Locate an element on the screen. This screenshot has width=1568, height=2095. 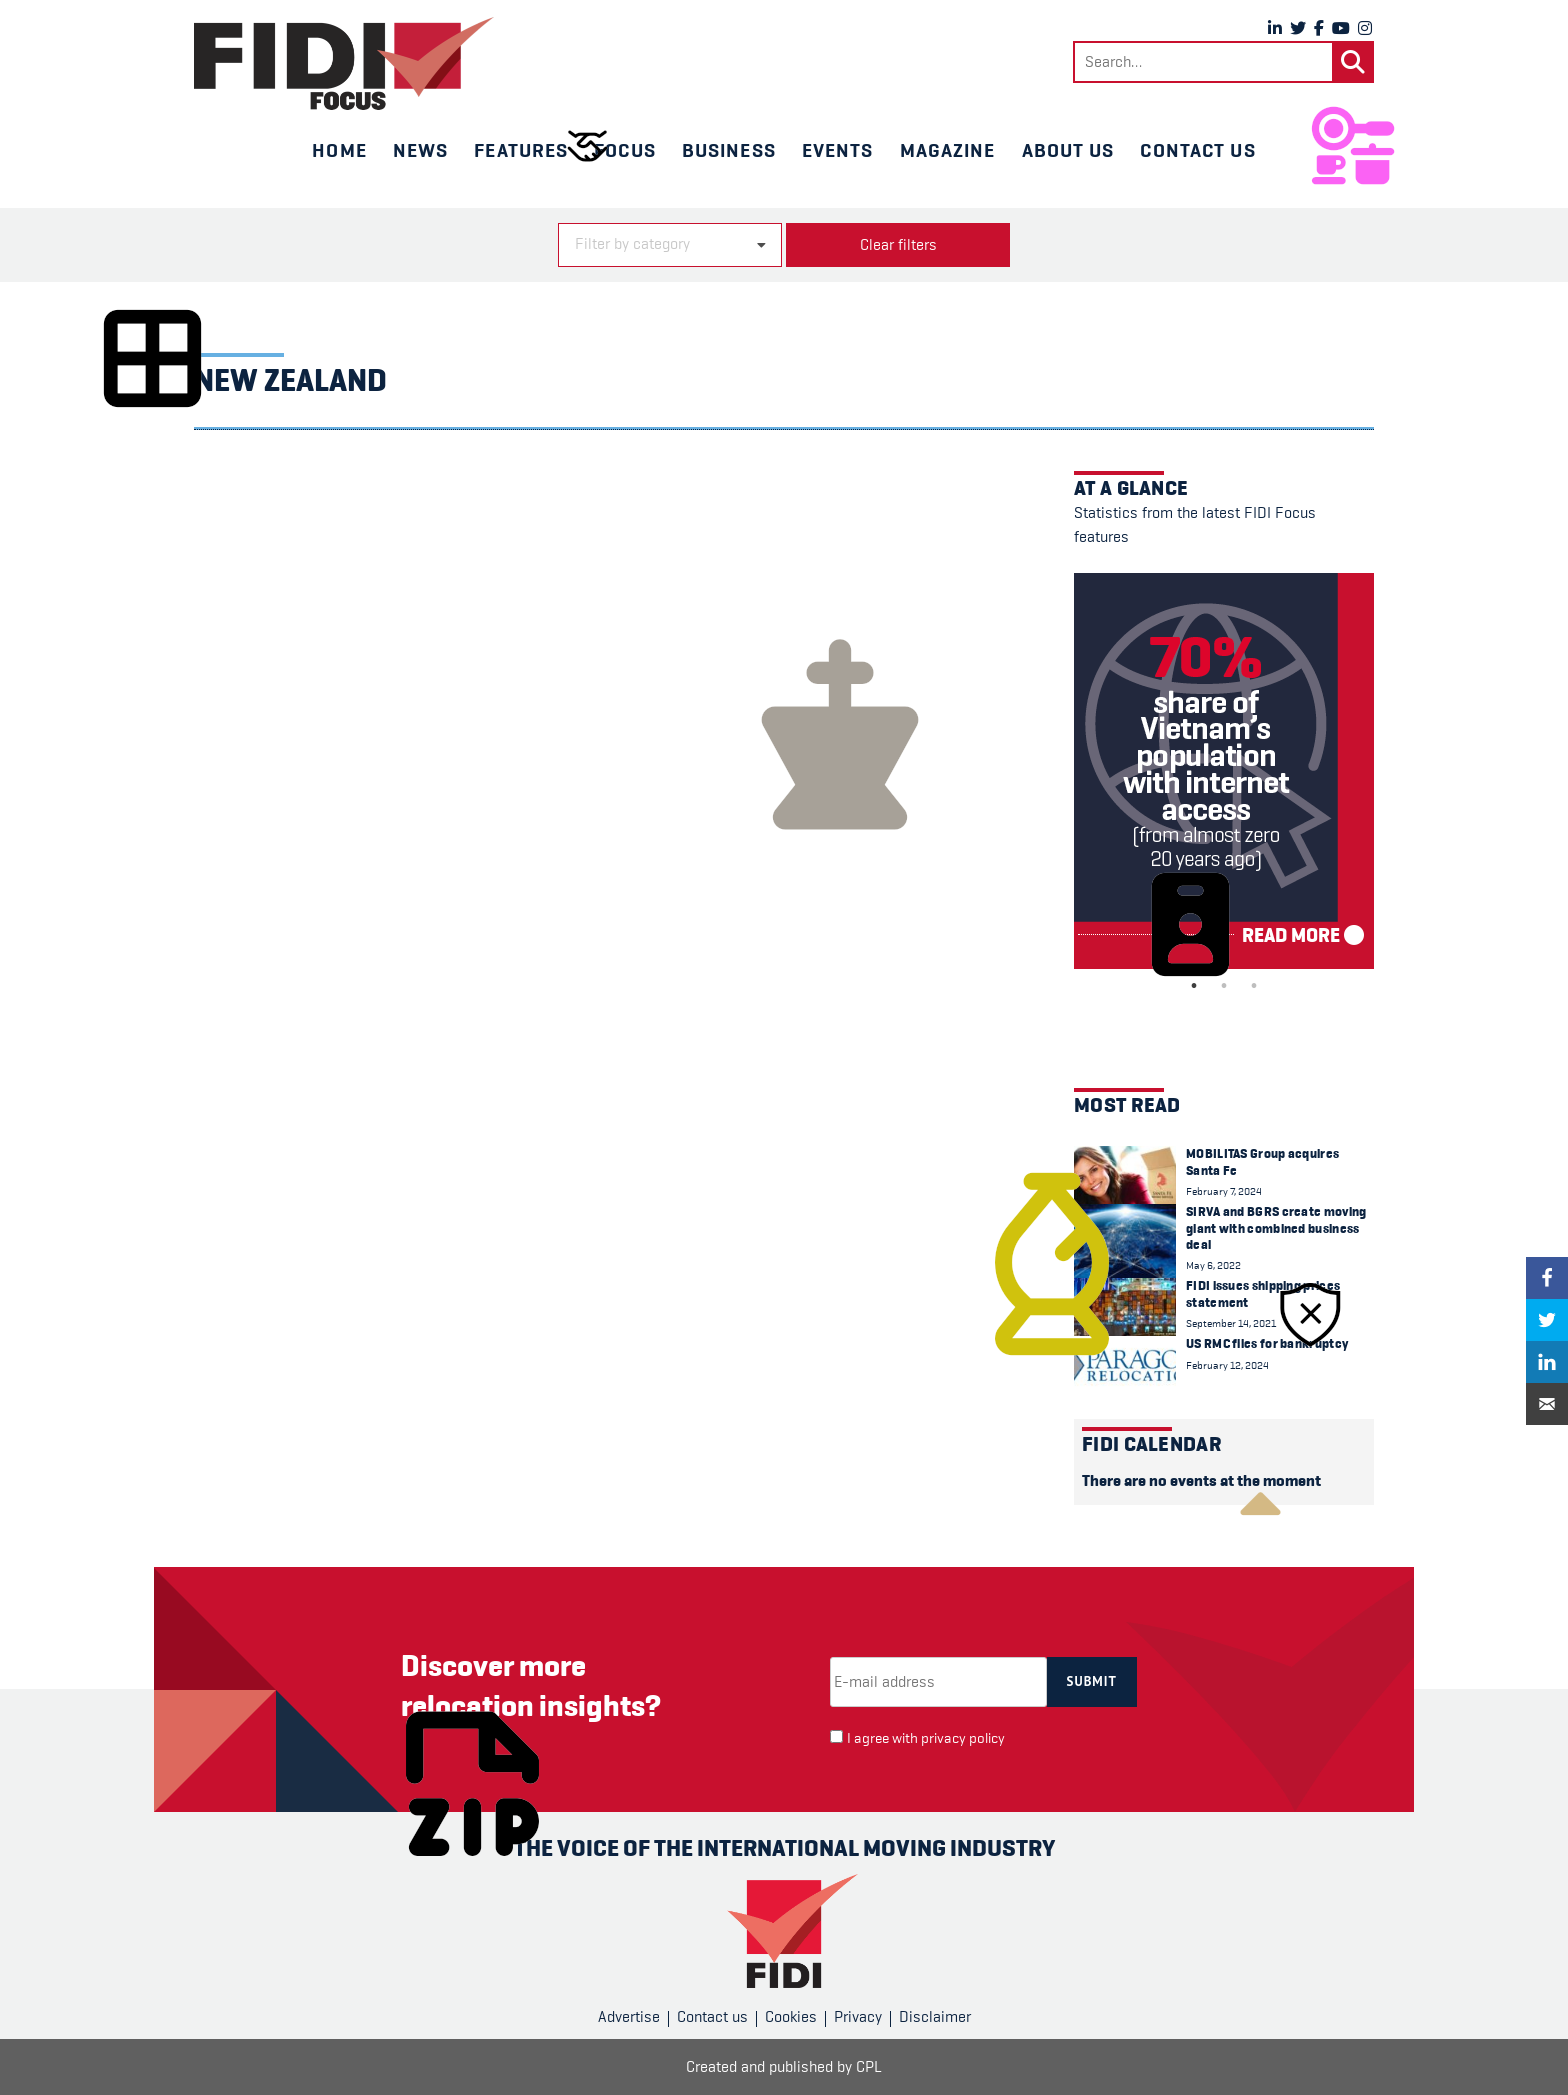
apply borders to all cells in a table is located at coordinates (152, 358).